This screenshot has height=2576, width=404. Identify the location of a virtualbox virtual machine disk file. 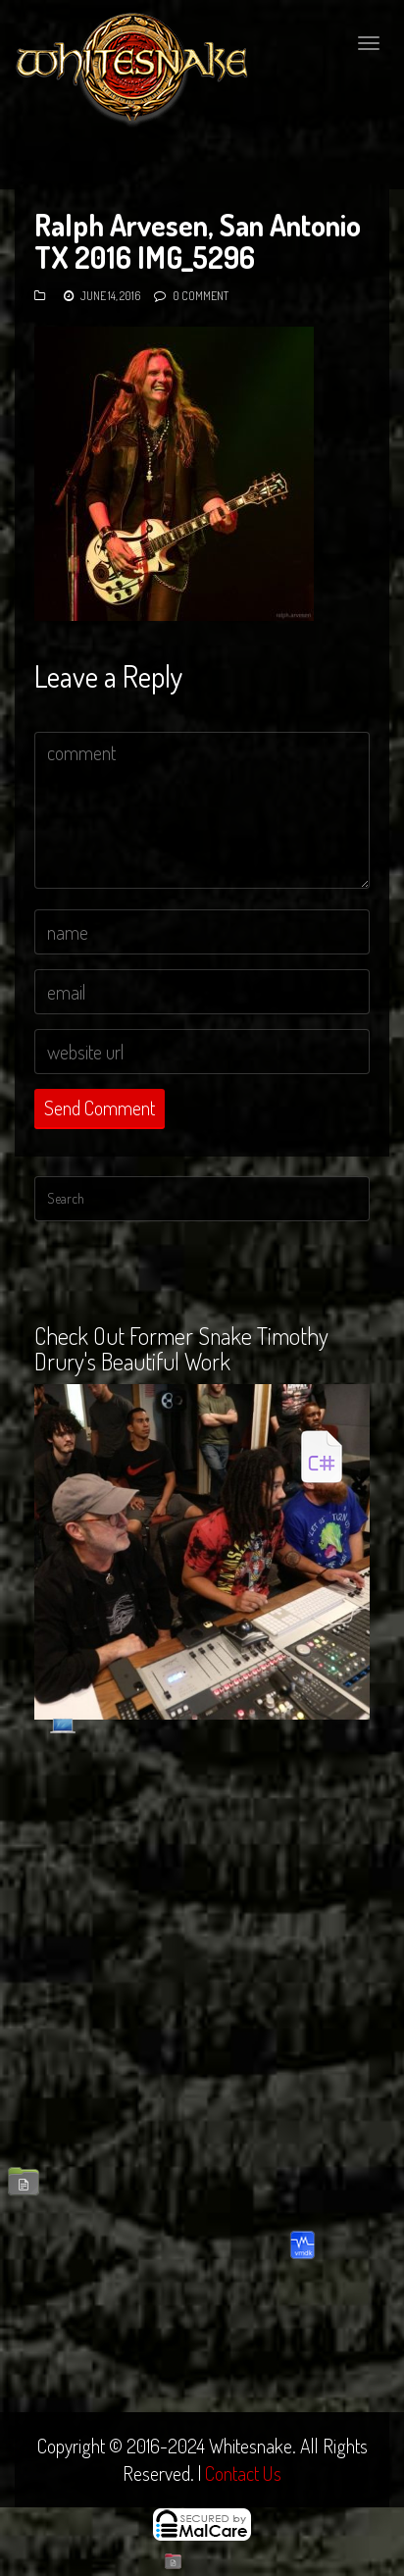
(302, 2244).